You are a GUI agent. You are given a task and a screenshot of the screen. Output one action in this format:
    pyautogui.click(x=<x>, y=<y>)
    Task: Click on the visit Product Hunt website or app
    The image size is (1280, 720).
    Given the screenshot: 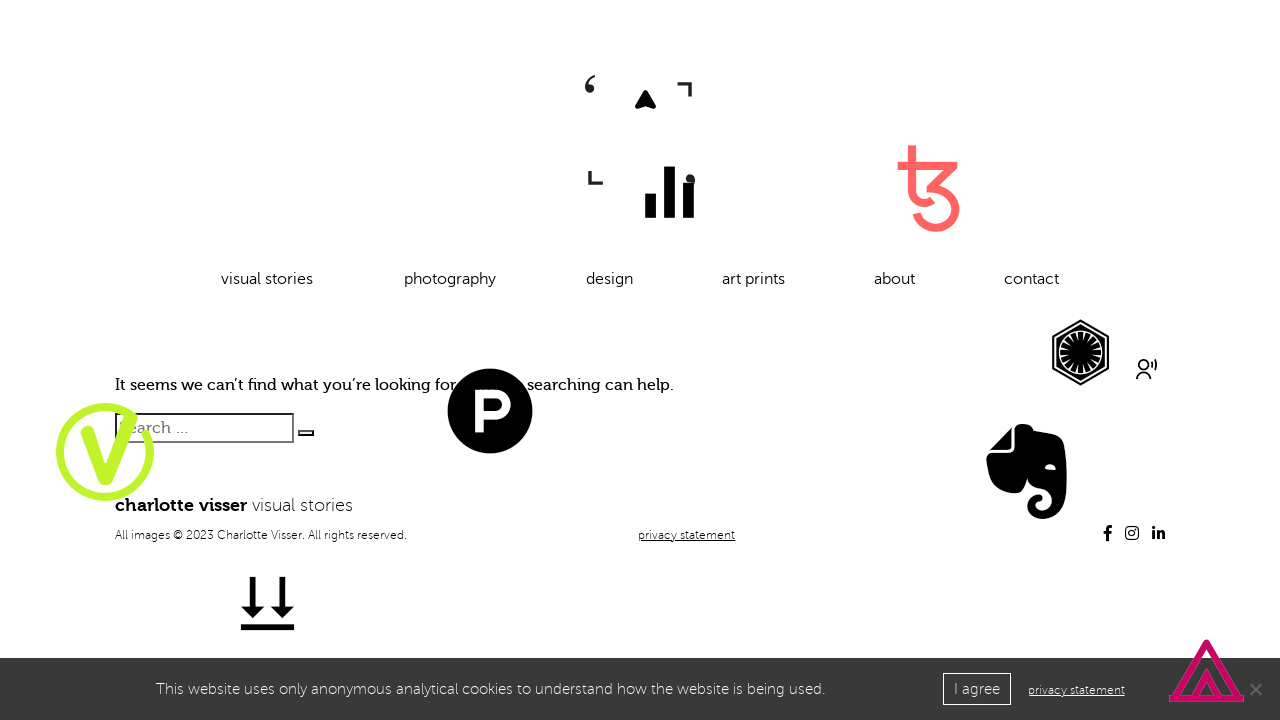 What is the action you would take?
    pyautogui.click(x=490, y=411)
    